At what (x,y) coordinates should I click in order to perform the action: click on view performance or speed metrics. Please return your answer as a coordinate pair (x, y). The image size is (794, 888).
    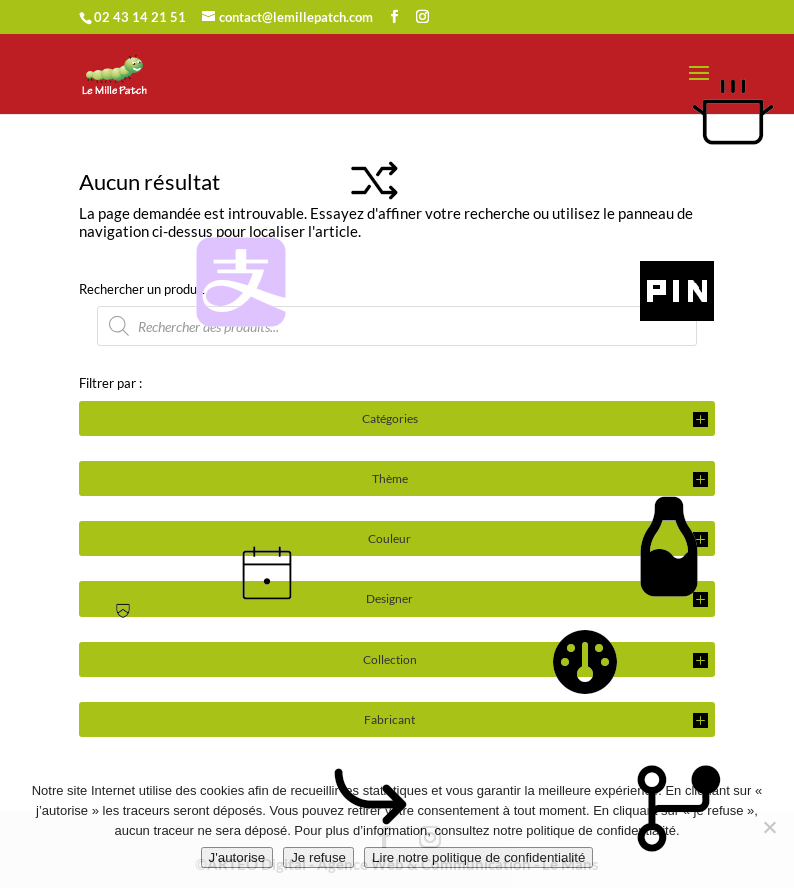
    Looking at the image, I should click on (585, 662).